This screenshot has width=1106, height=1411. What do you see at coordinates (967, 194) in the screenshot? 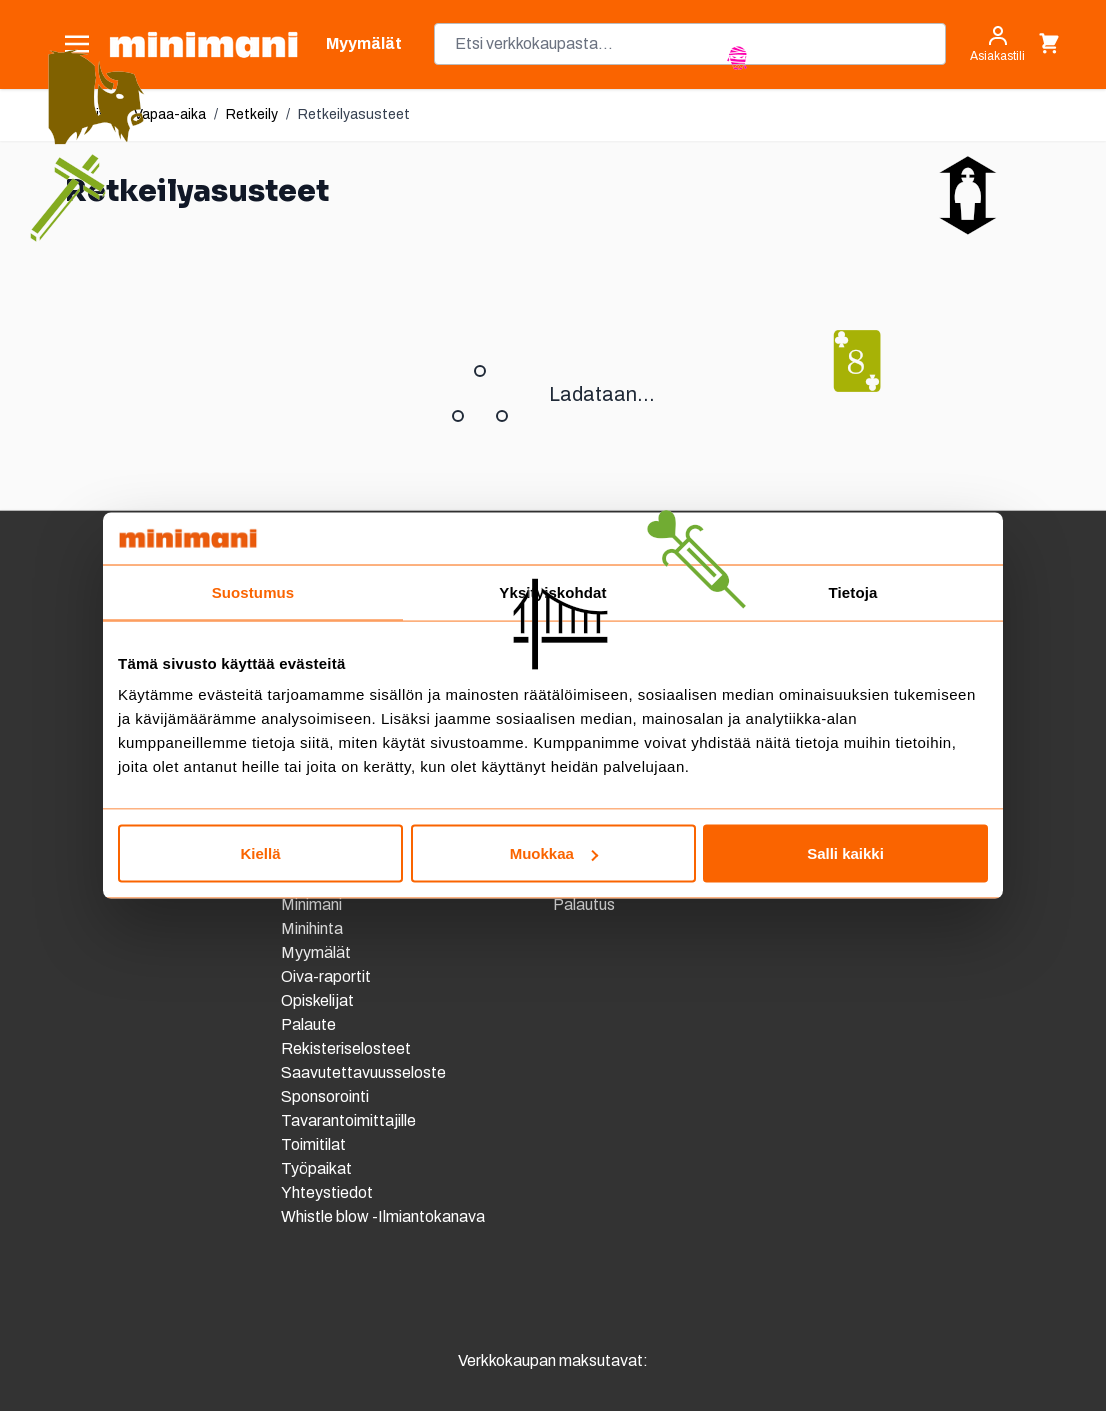
I see `elevator or lift access point` at bounding box center [967, 194].